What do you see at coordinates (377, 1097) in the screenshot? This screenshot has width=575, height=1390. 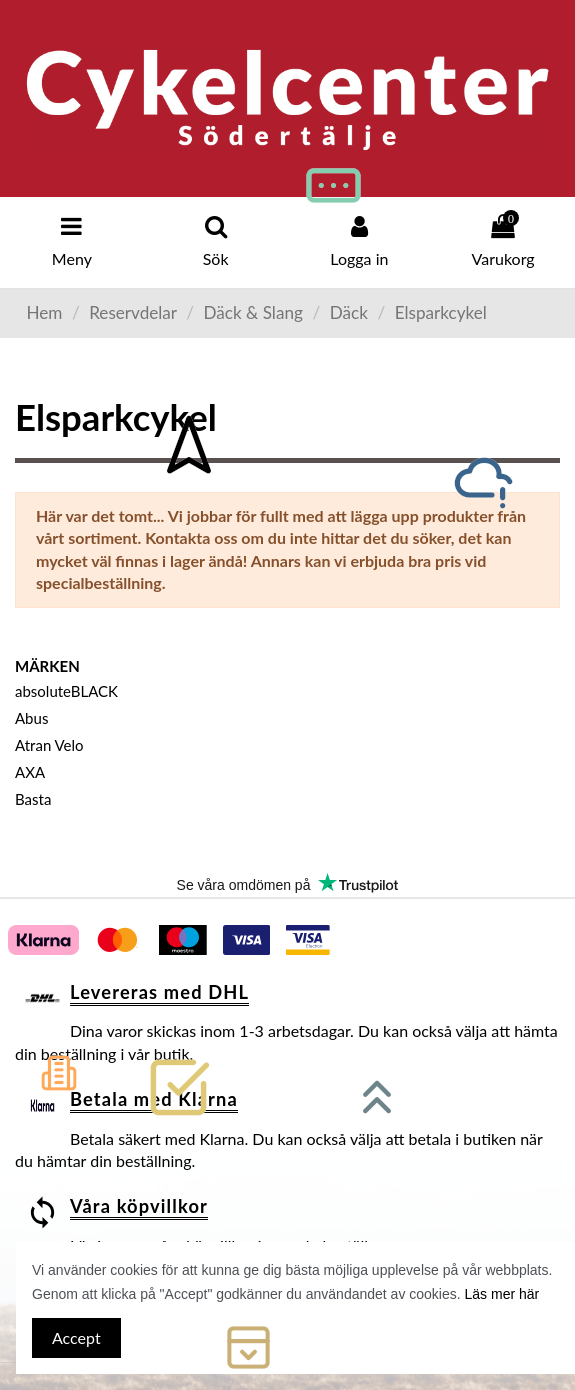 I see `scroll to top of page` at bounding box center [377, 1097].